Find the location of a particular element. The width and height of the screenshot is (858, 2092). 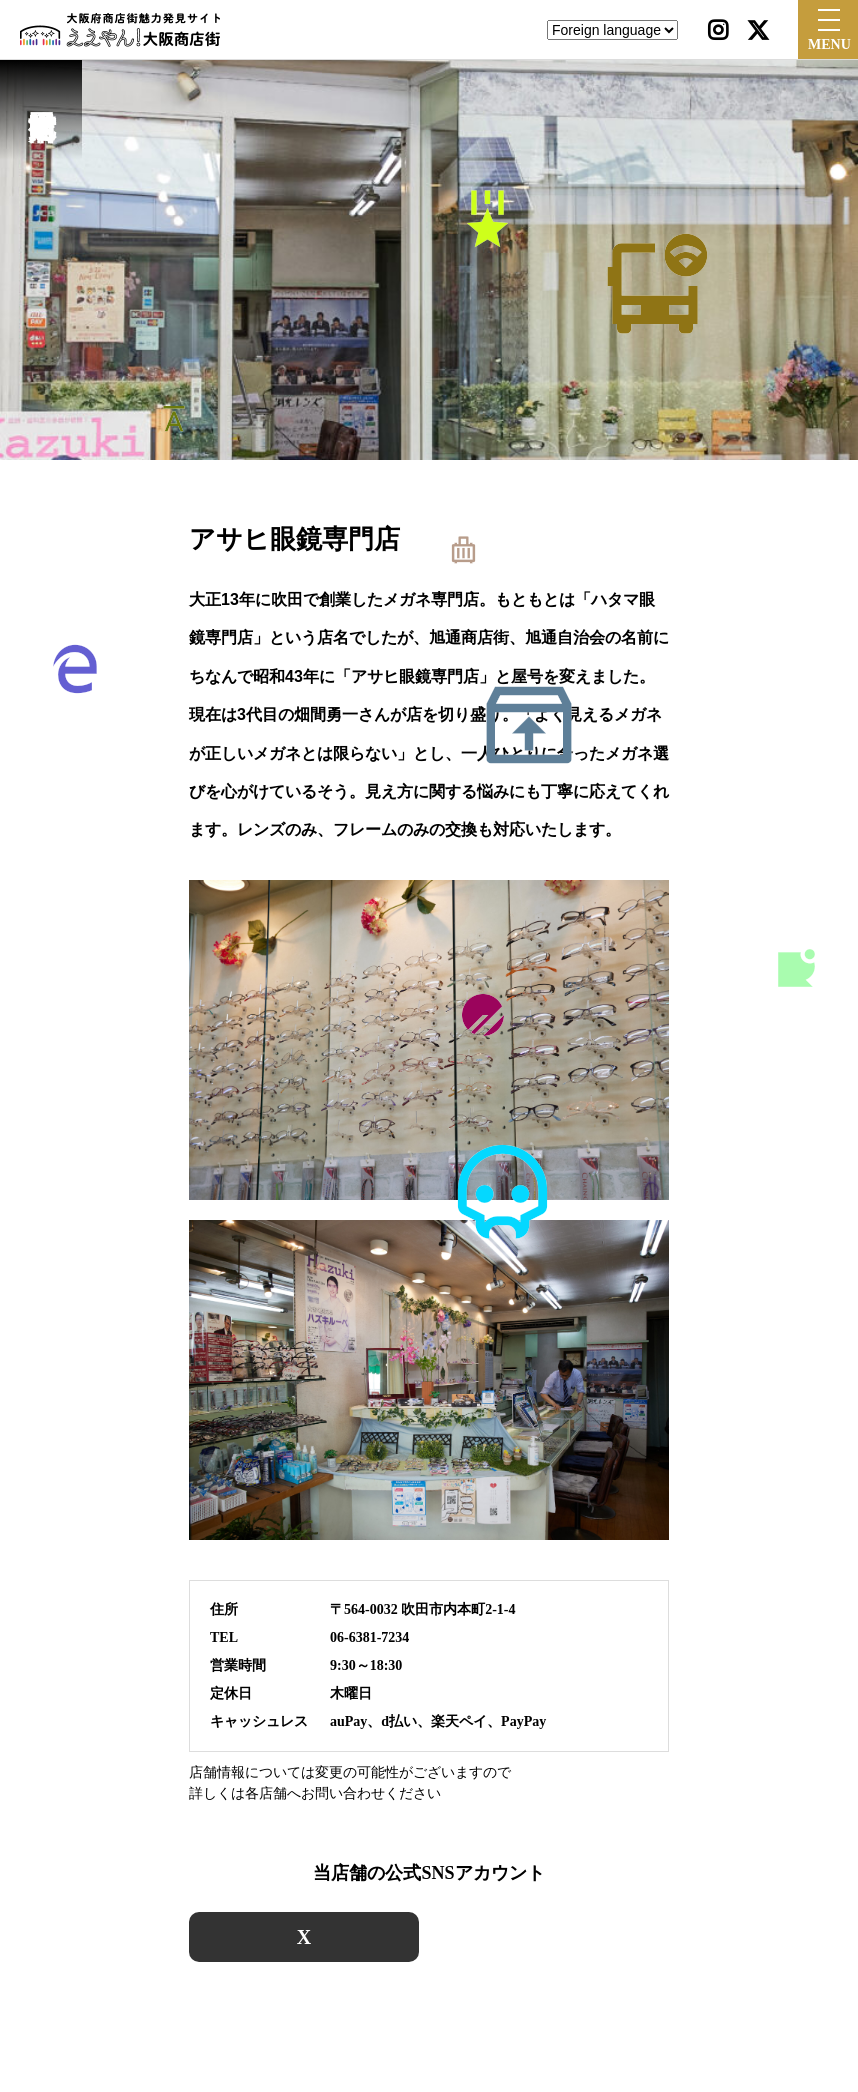

apply overline formatting to selected text is located at coordinates (174, 418).